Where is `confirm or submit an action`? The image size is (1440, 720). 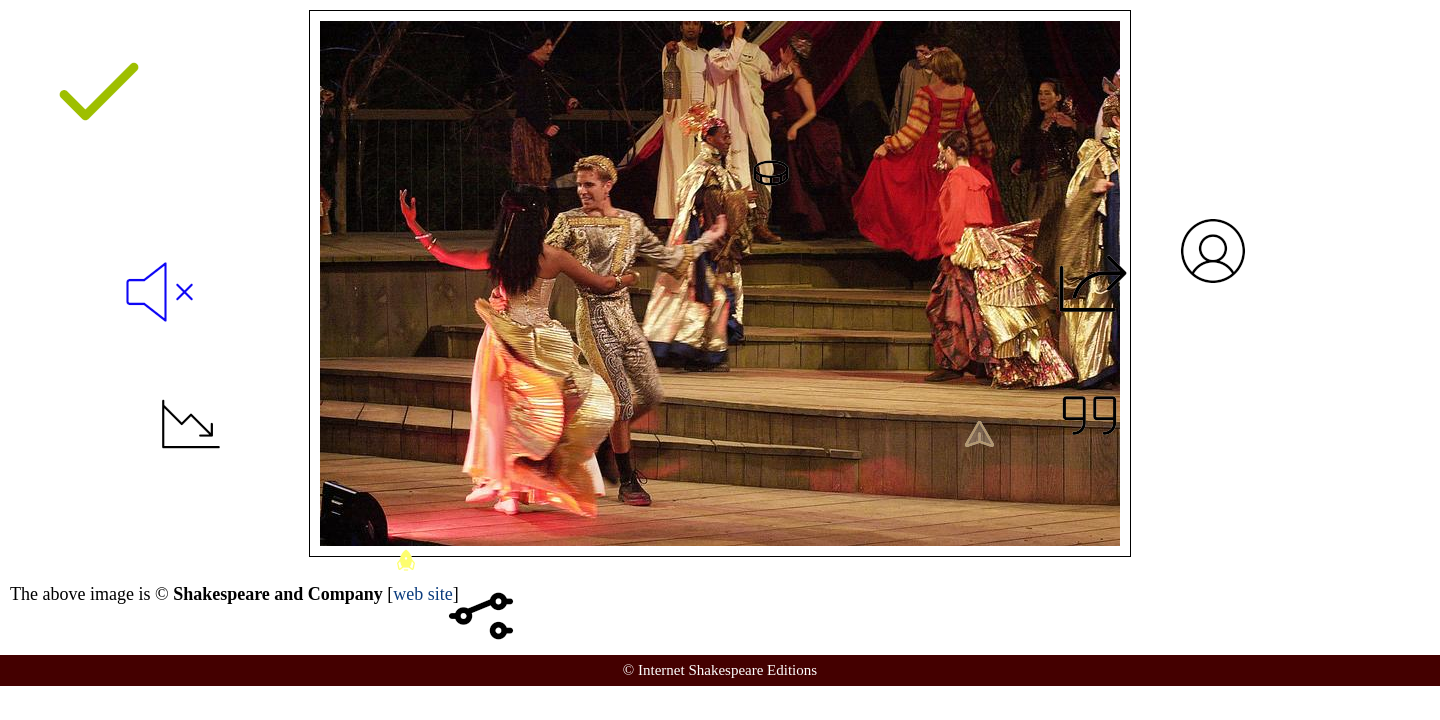
confirm or submit an action is located at coordinates (97, 88).